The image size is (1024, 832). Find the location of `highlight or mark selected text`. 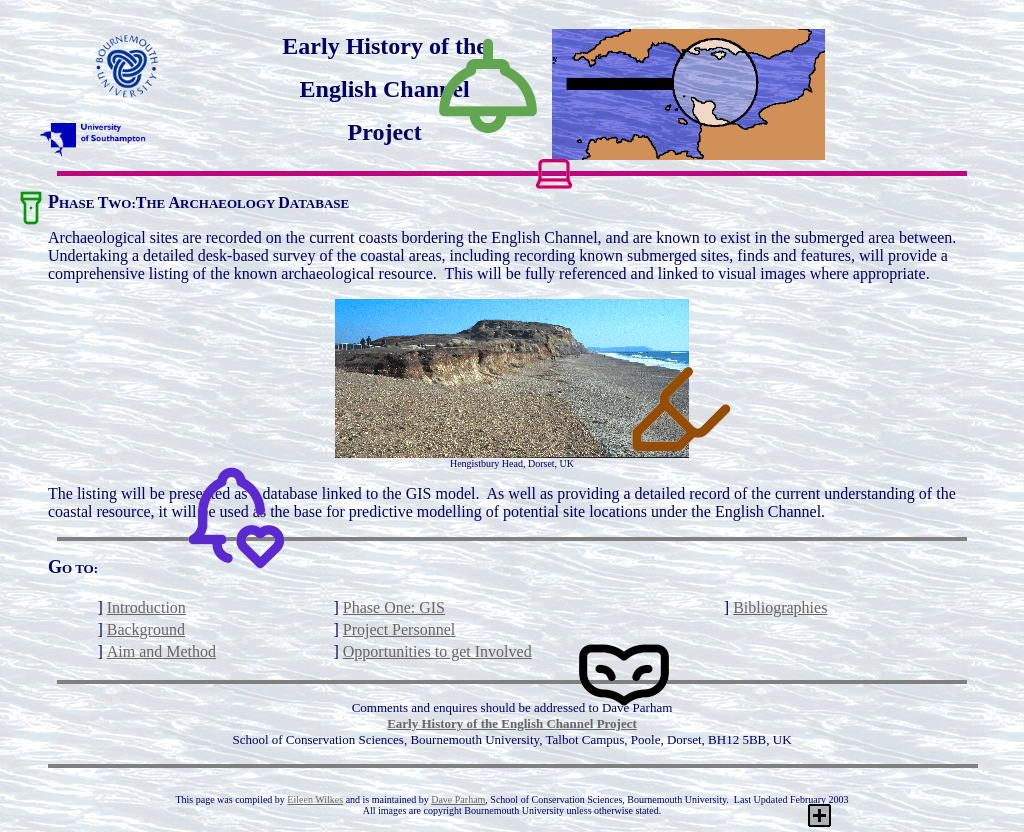

highlight or mark selected text is located at coordinates (679, 409).